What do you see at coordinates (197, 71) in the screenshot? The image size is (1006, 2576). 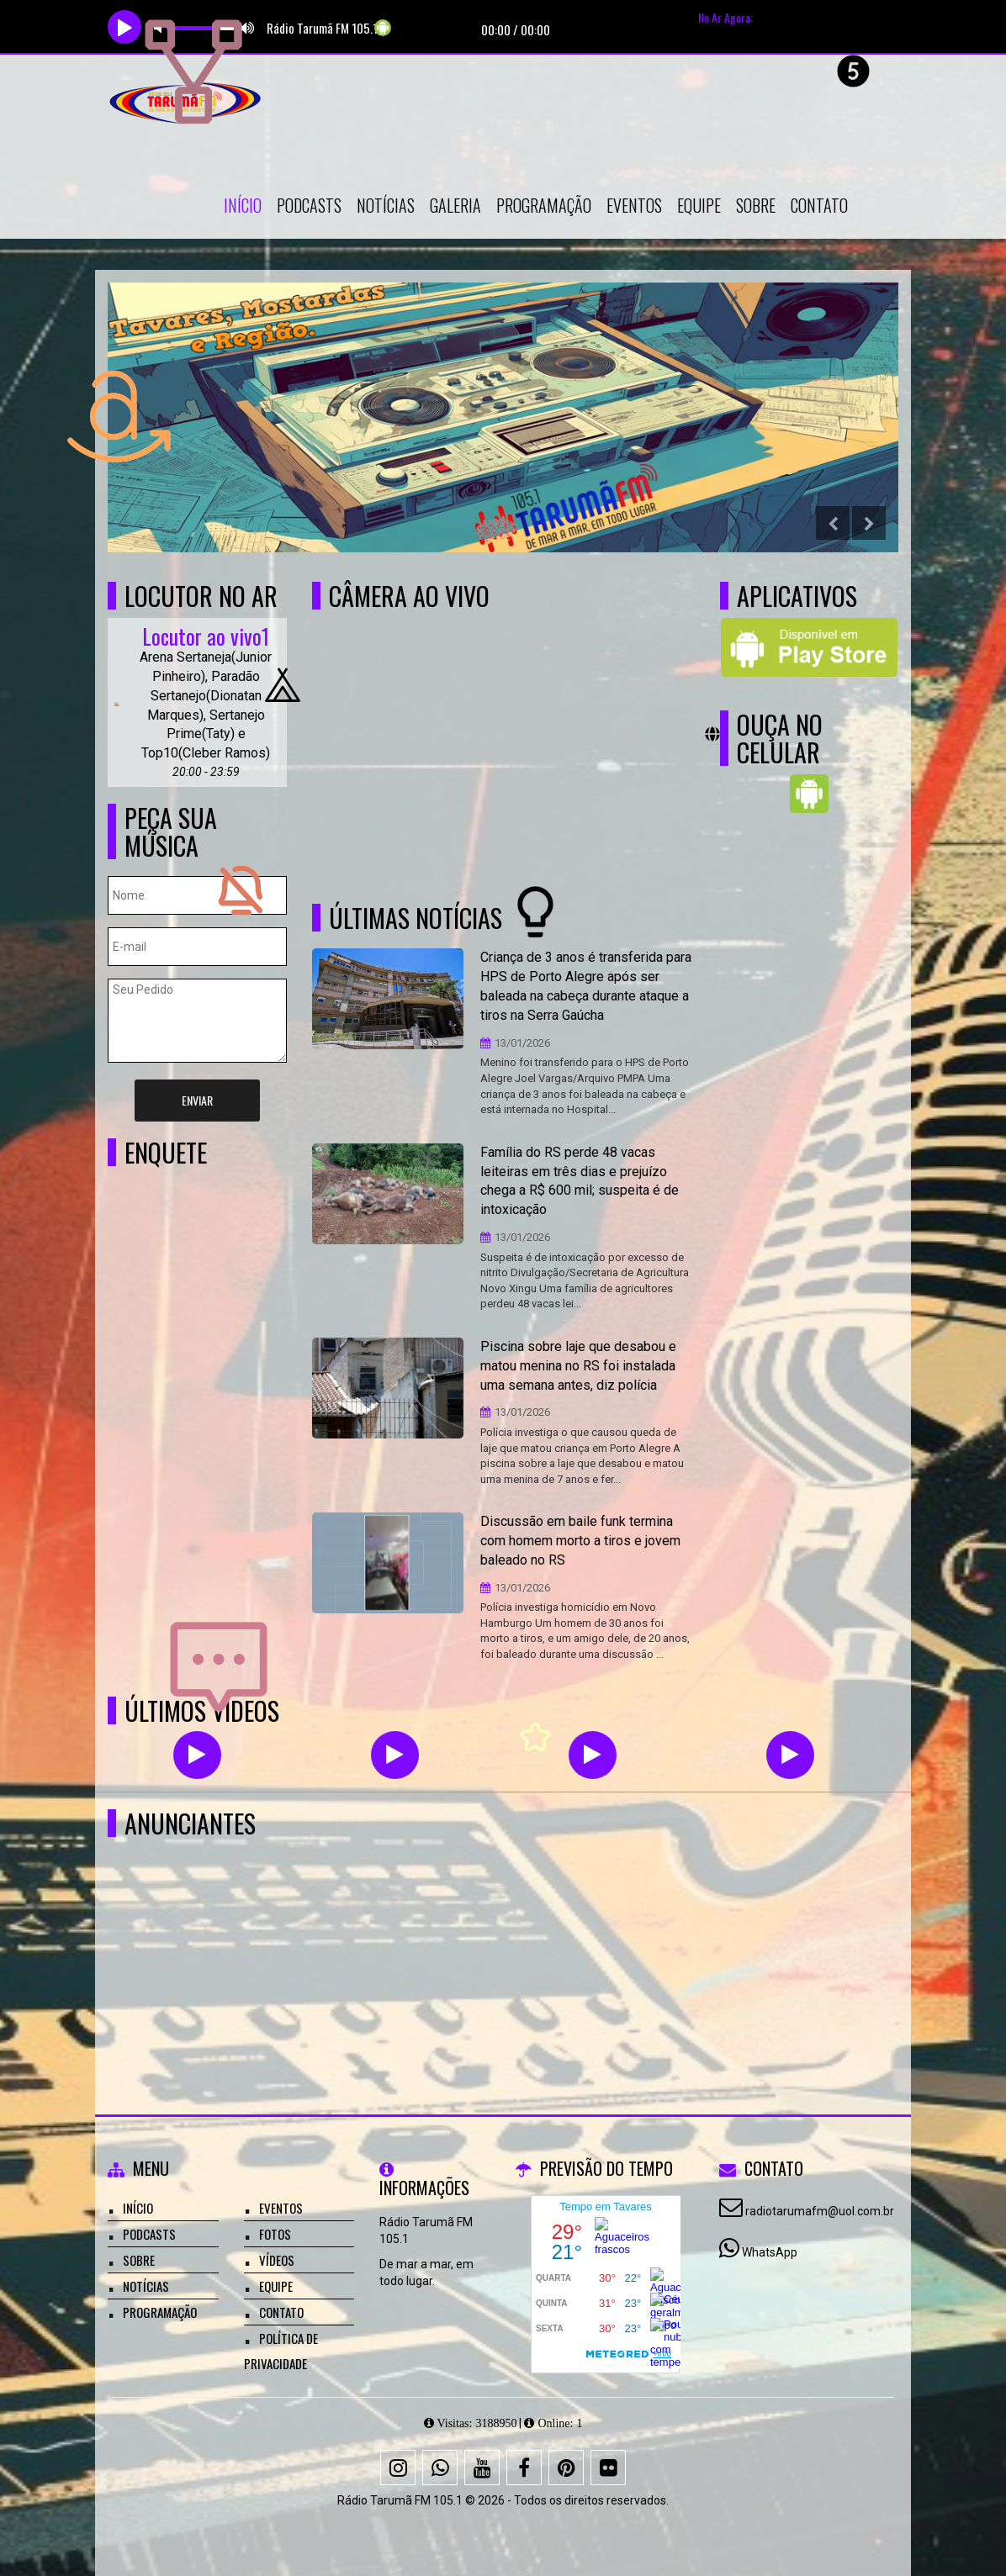 I see `view parent classes or supertypes in code hierarchy` at bounding box center [197, 71].